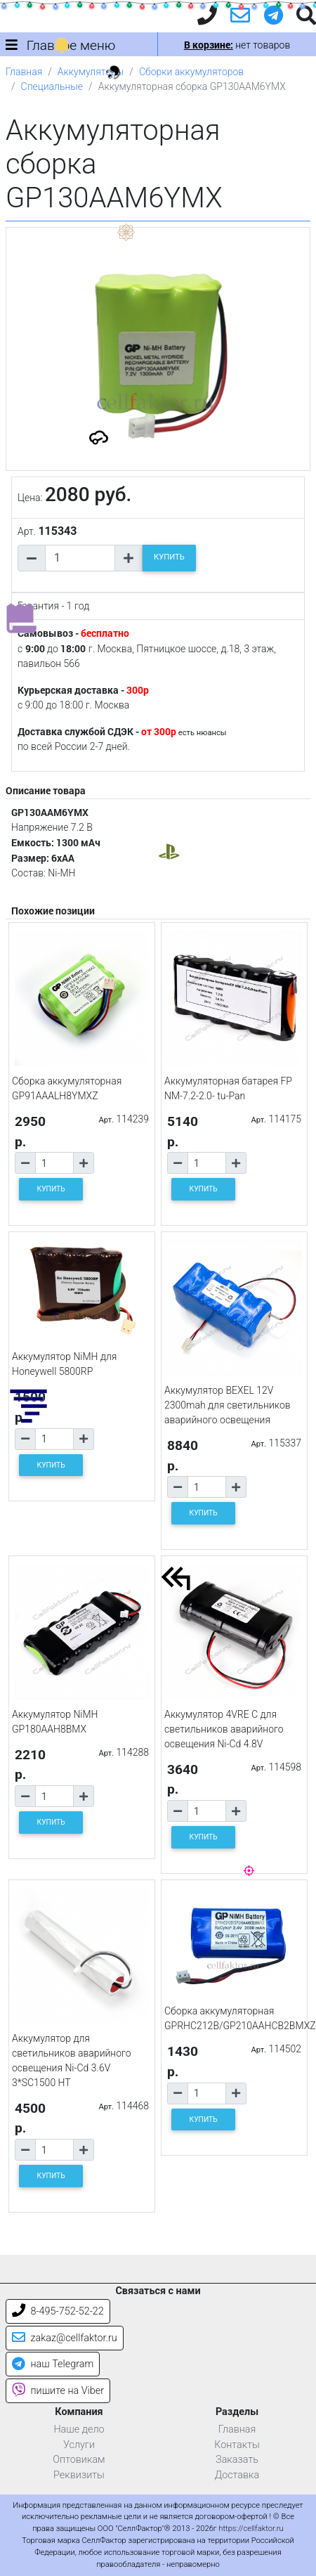 This screenshot has width=316, height=2576. What do you see at coordinates (98, 437) in the screenshot?
I see `open EasyEDA circuit design application` at bounding box center [98, 437].